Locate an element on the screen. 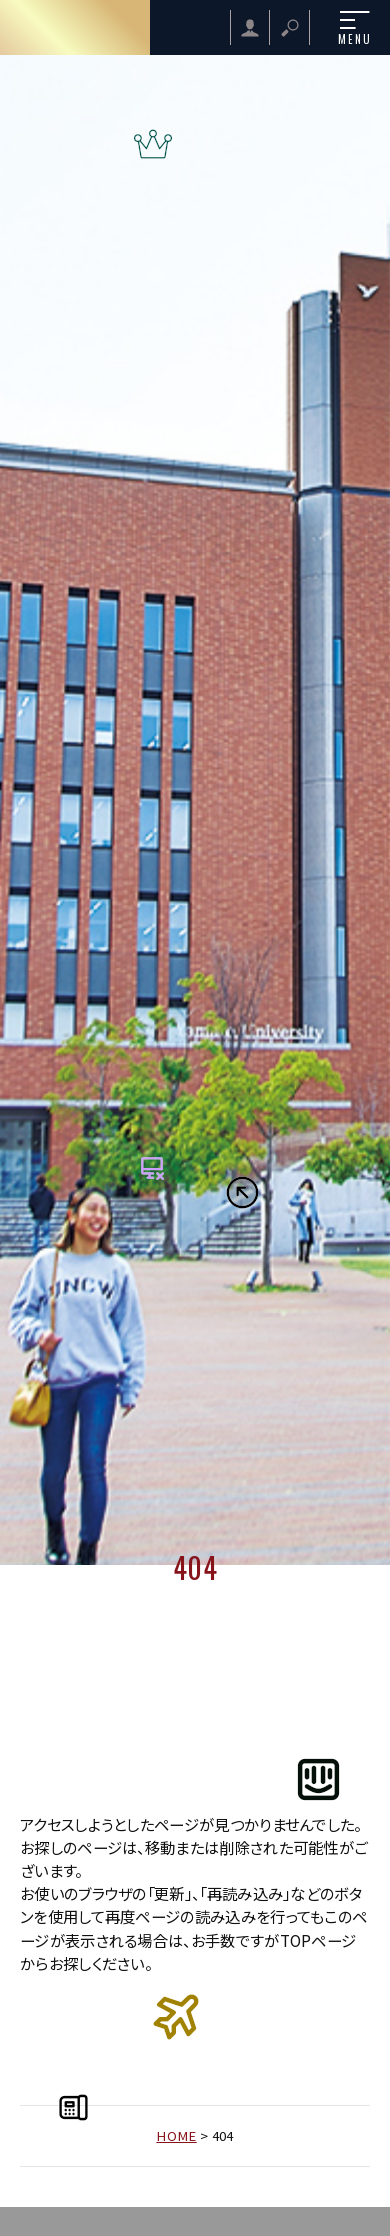 The image size is (390, 2236). open intercom customer messaging is located at coordinates (318, 1779).